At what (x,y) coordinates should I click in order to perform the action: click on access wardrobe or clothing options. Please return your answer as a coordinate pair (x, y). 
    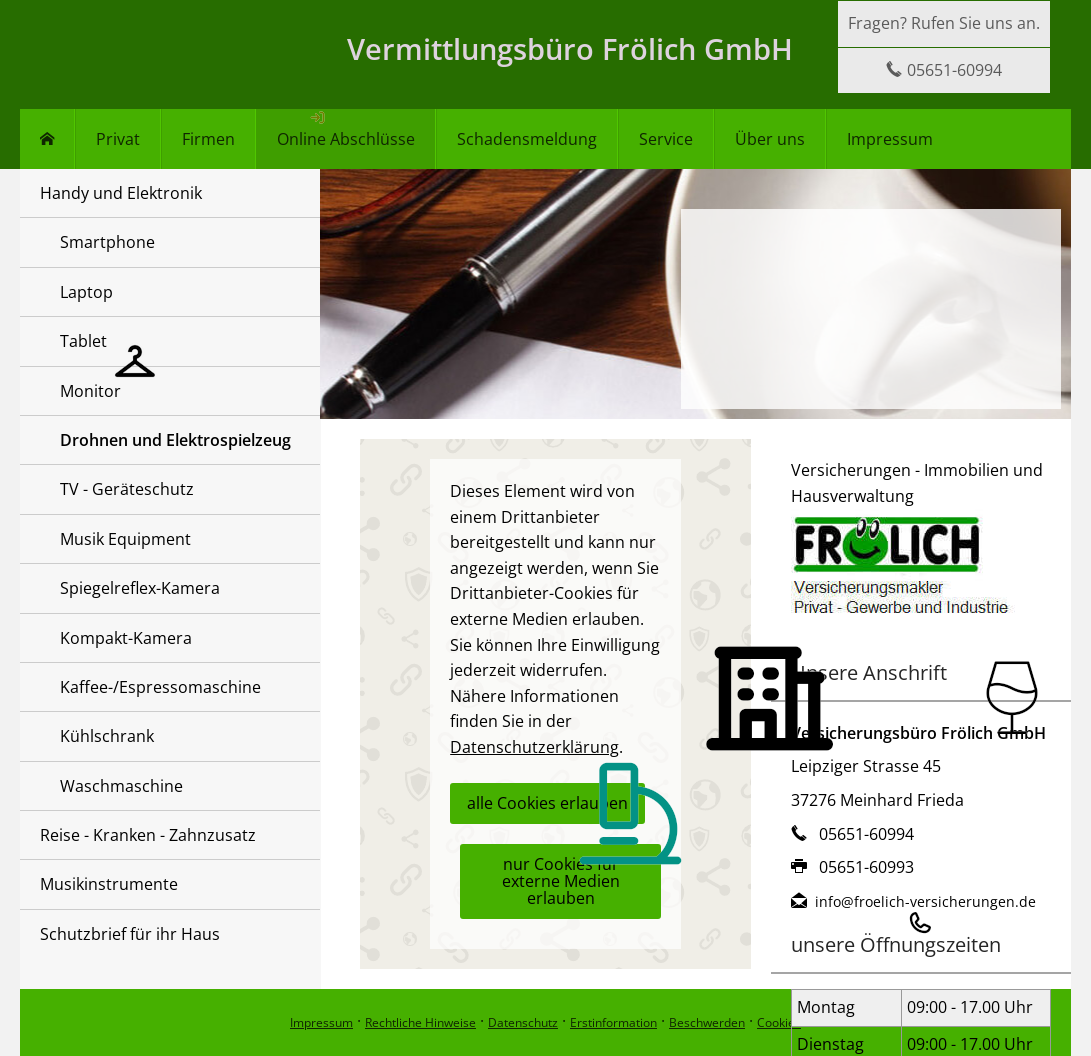
    Looking at the image, I should click on (135, 361).